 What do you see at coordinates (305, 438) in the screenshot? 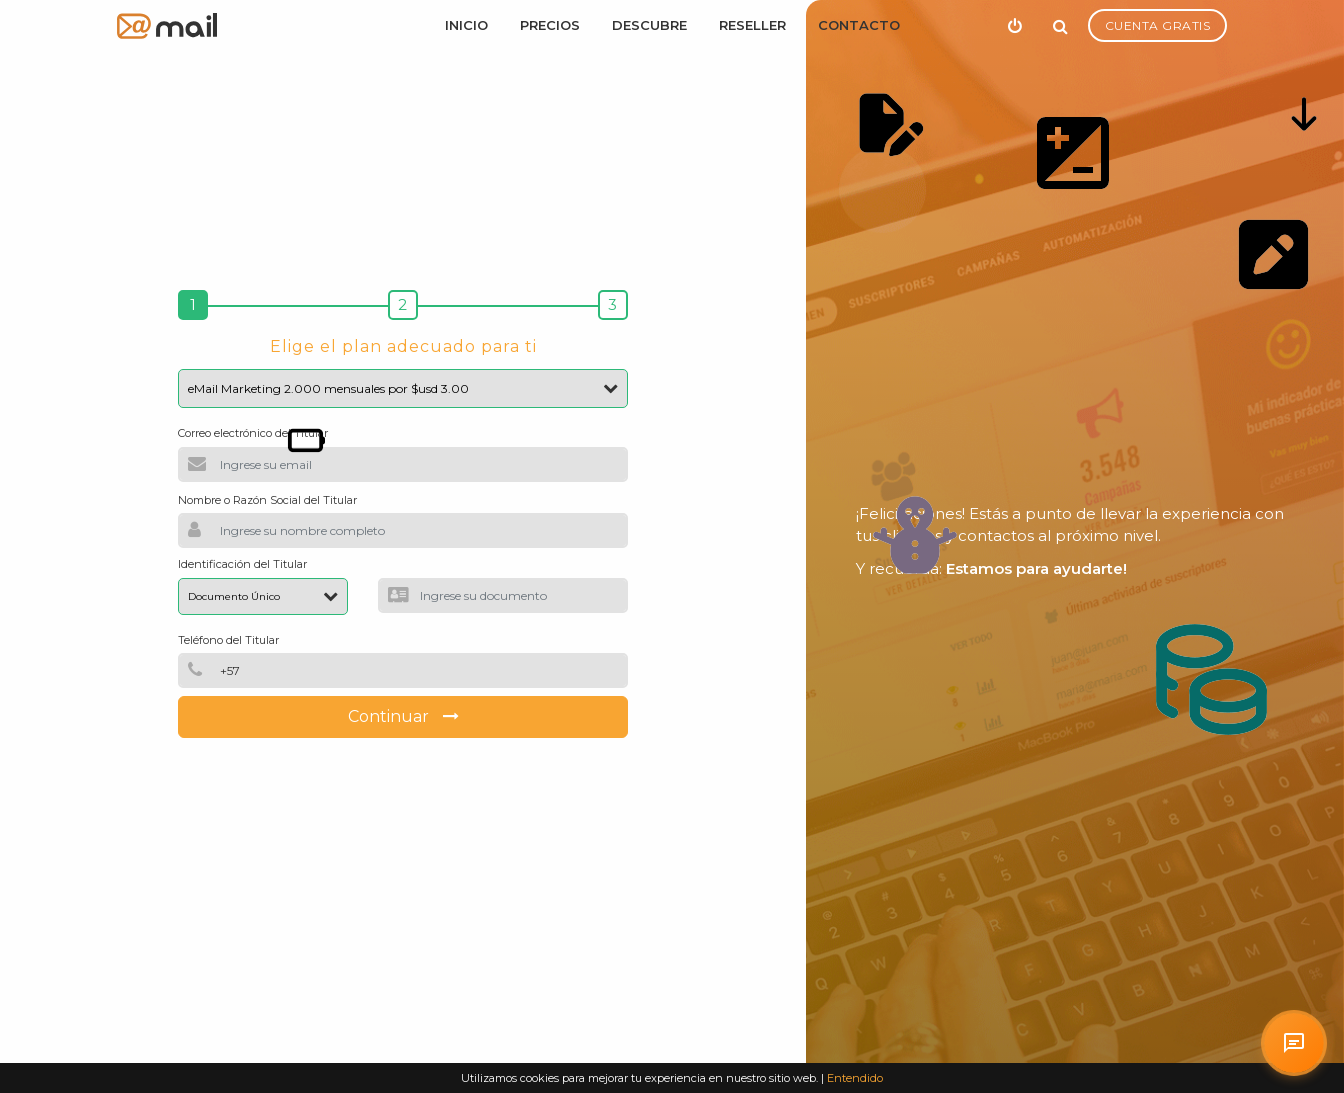
I see `indicates battery is empty or critically low` at bounding box center [305, 438].